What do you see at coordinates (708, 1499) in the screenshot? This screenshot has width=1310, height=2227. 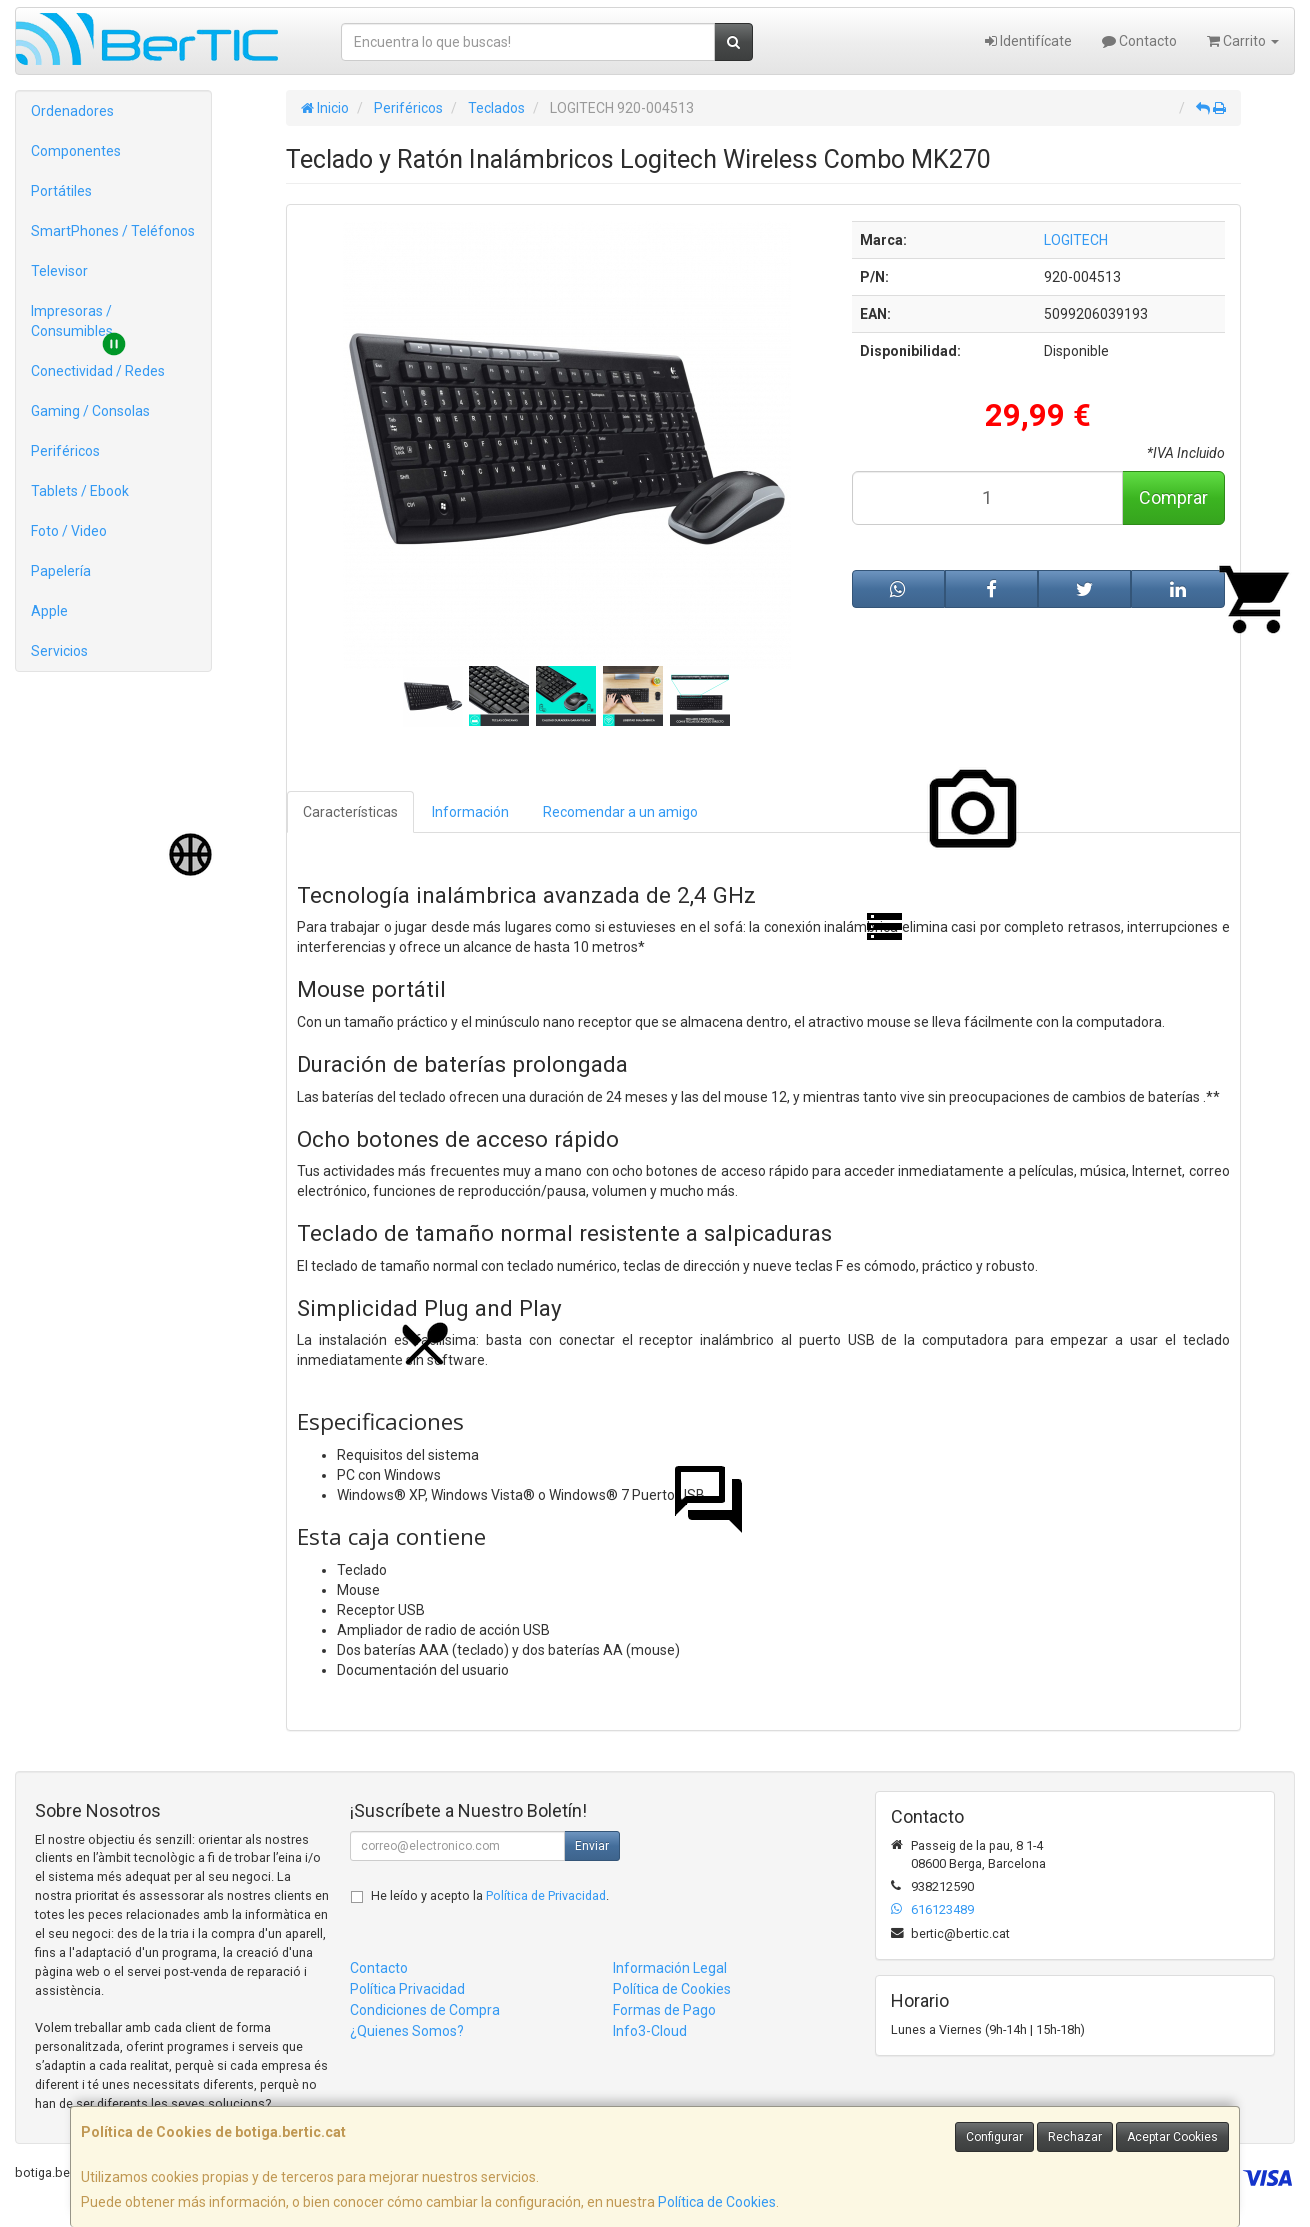 I see `open chat or messaging feature` at bounding box center [708, 1499].